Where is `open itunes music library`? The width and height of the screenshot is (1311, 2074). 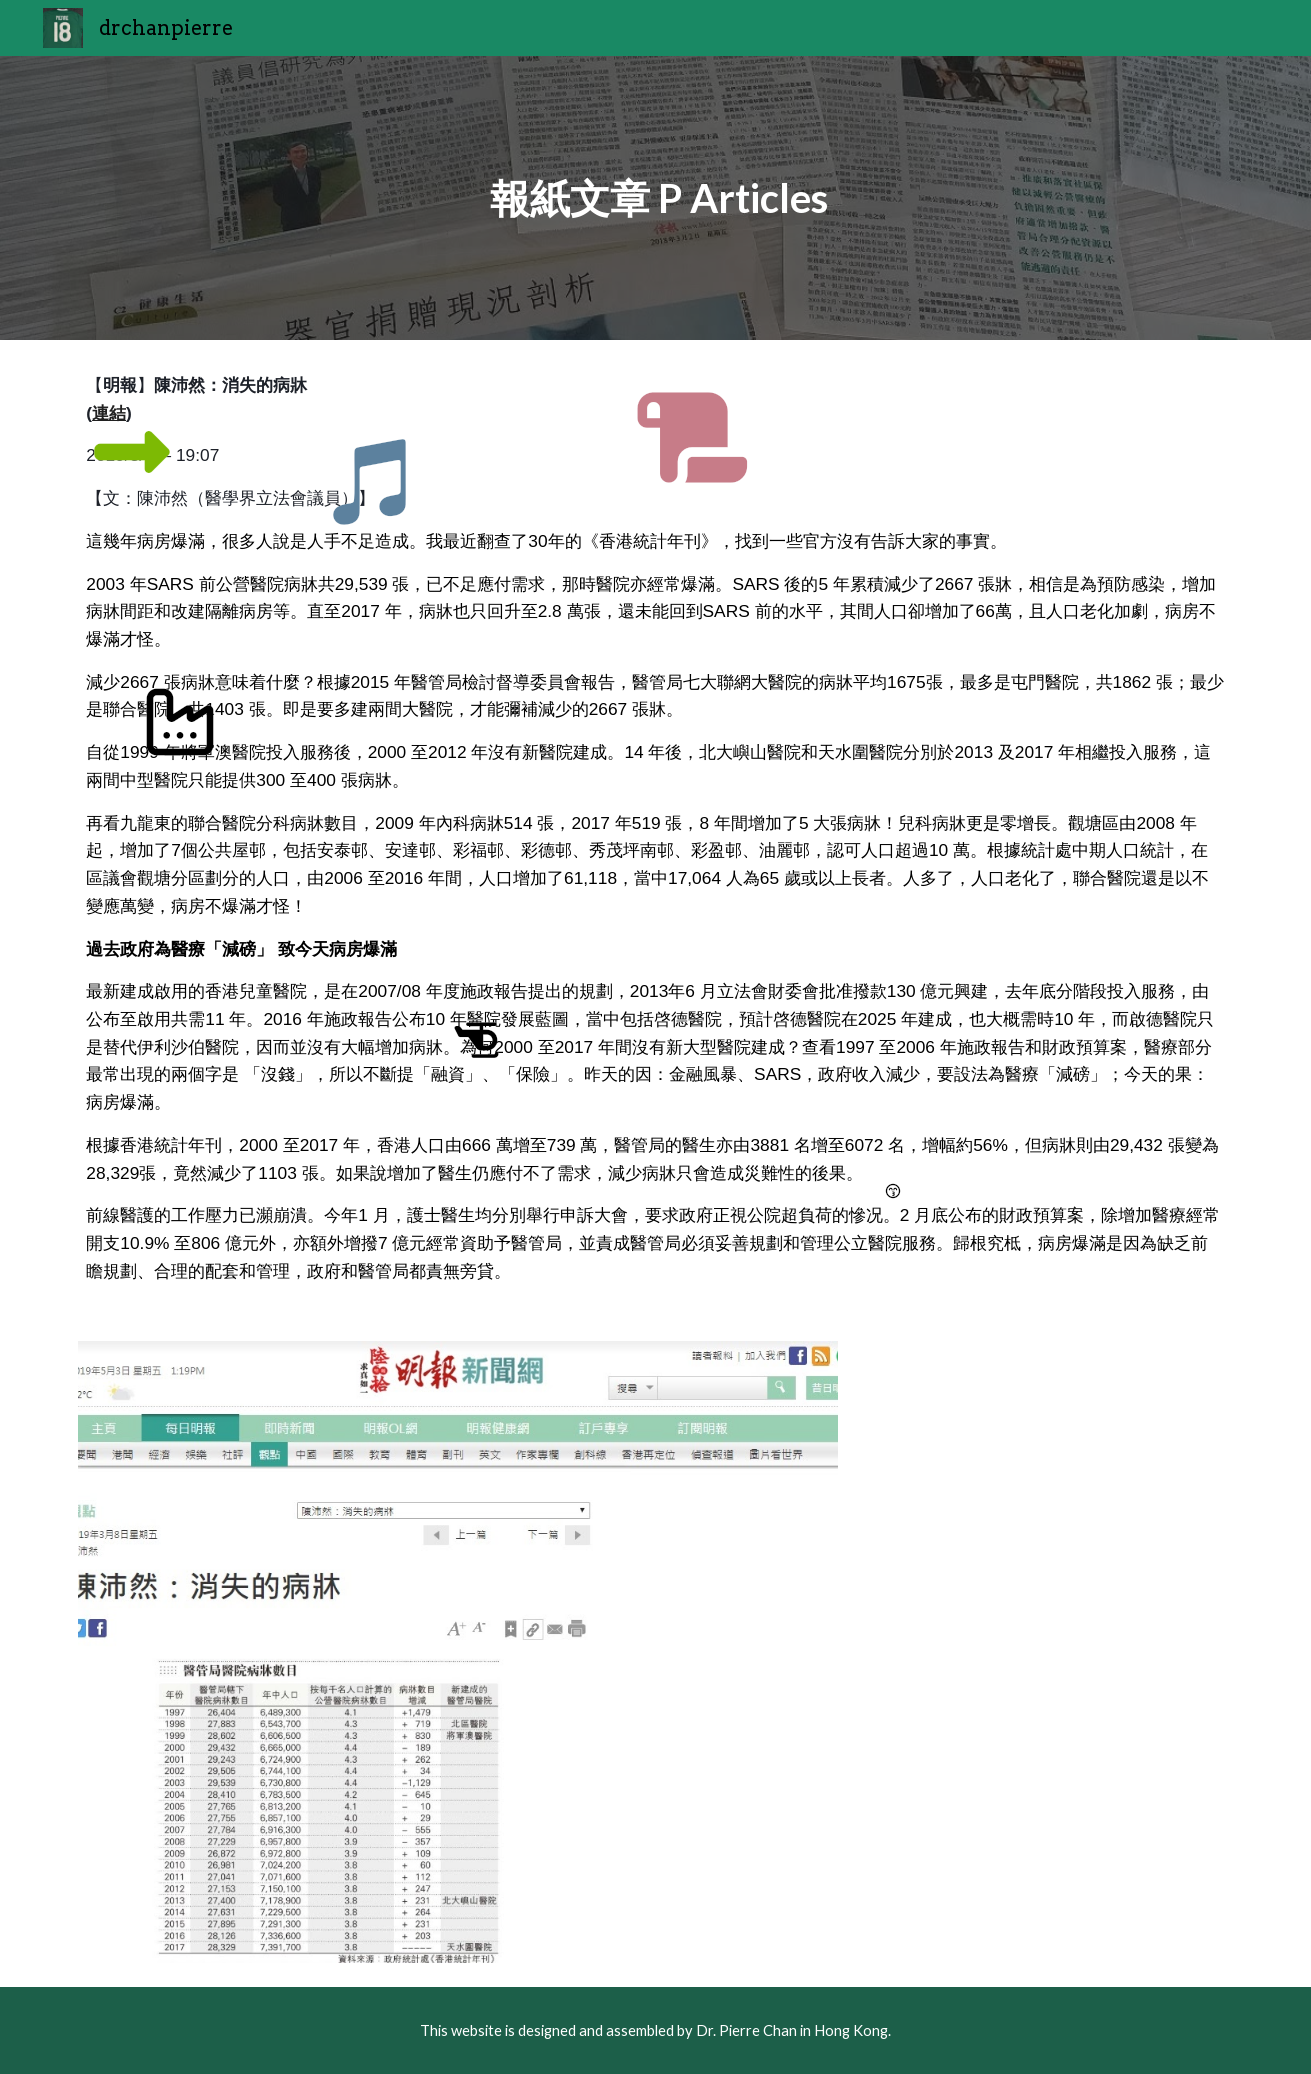 open itunes music library is located at coordinates (369, 481).